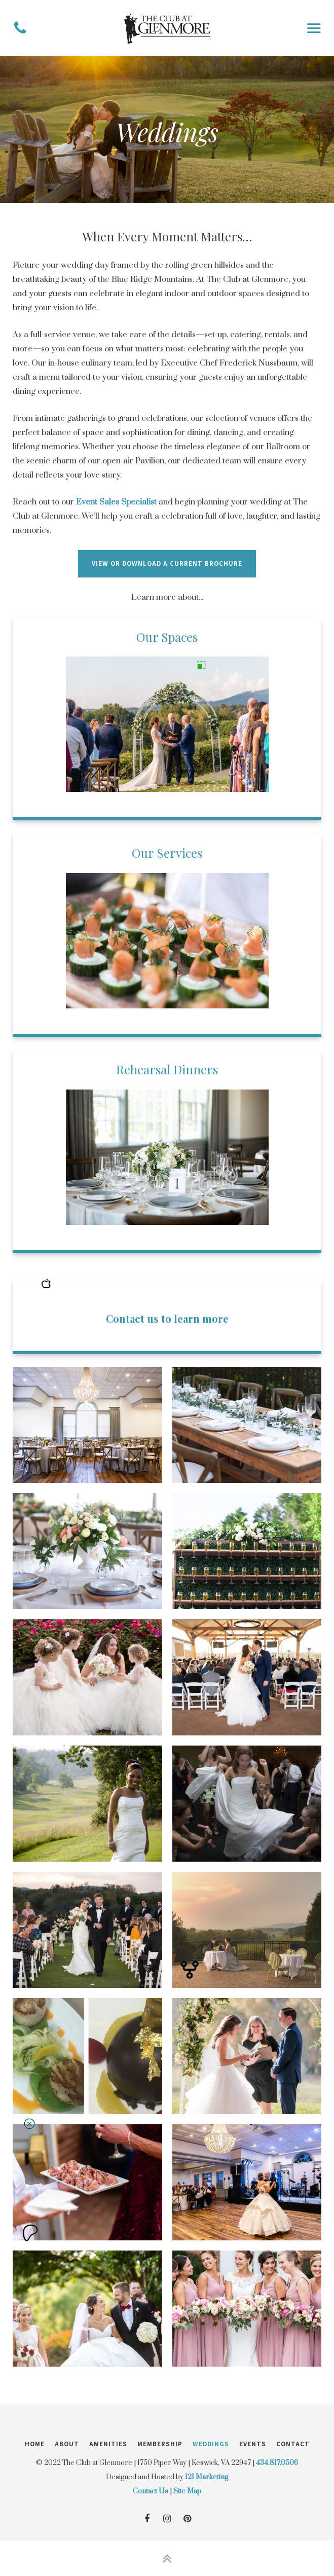 The image size is (334, 2576). I want to click on close or dismiss a dialog, so click(29, 2124).